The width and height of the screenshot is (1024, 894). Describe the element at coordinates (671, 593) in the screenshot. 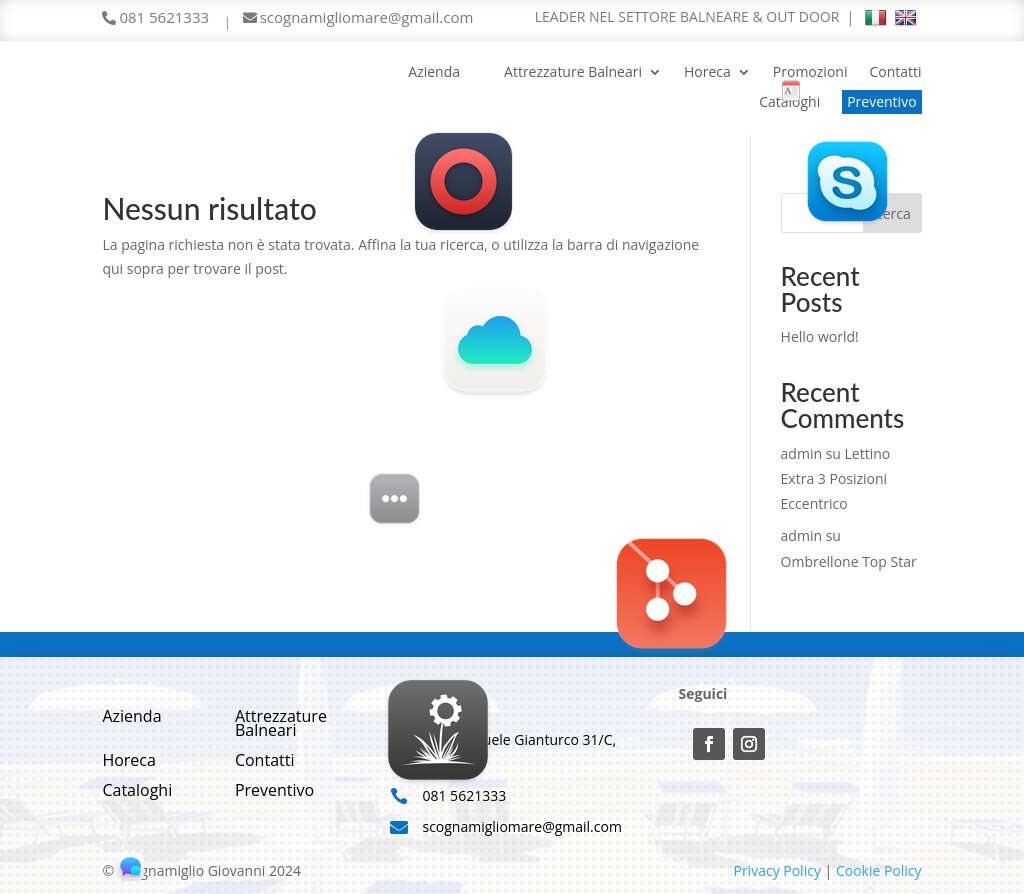

I see `open git version control application` at that location.